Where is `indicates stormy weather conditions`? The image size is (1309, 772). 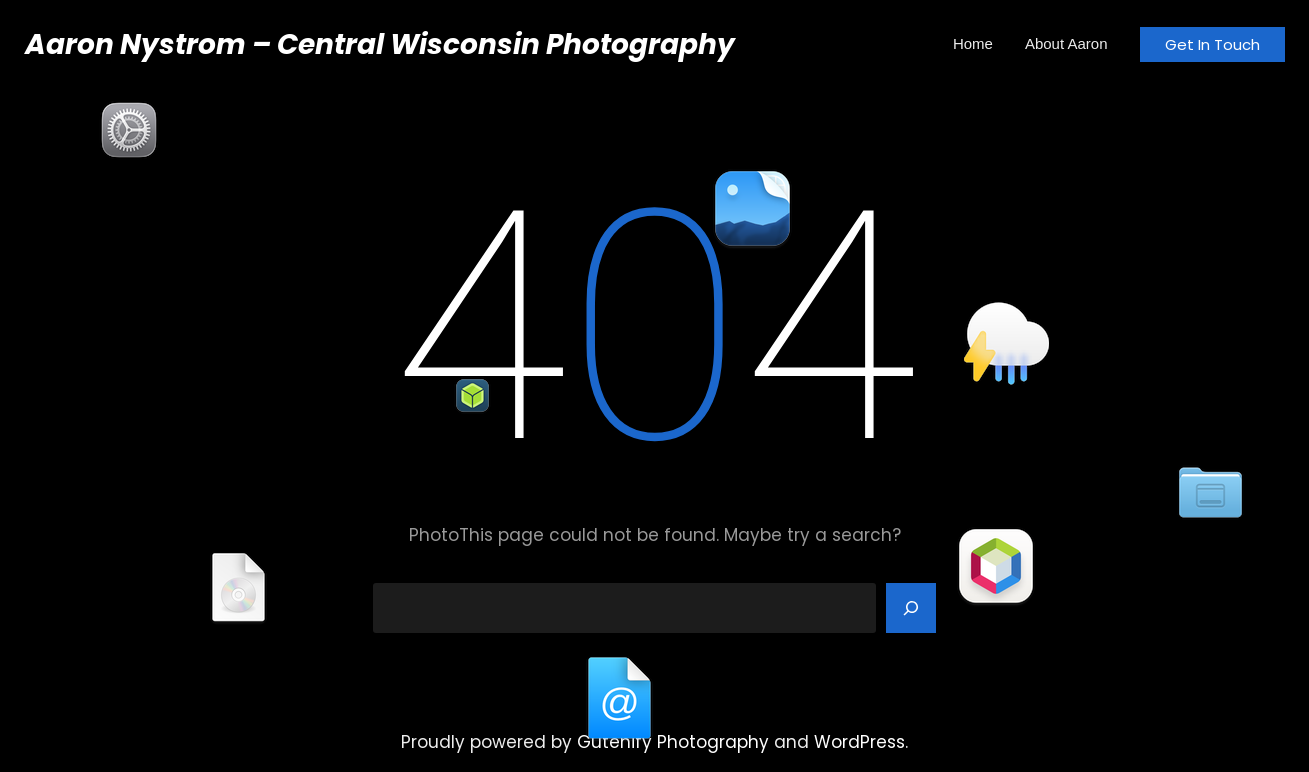 indicates stormy weather conditions is located at coordinates (1006, 343).